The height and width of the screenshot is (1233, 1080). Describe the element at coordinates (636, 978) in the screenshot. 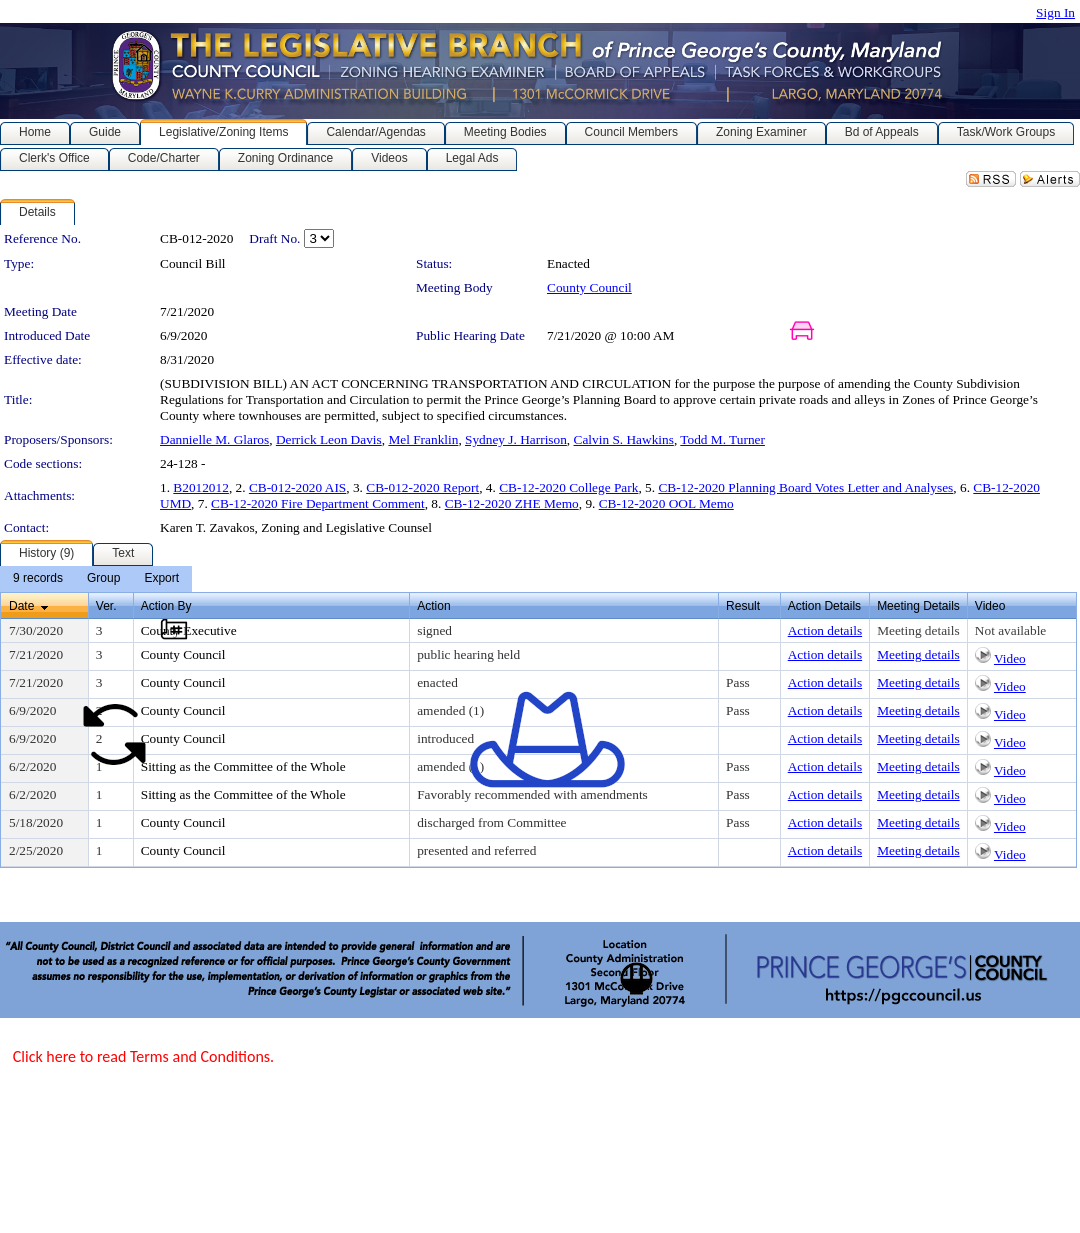

I see `browse asian or rice-based cuisine options` at that location.